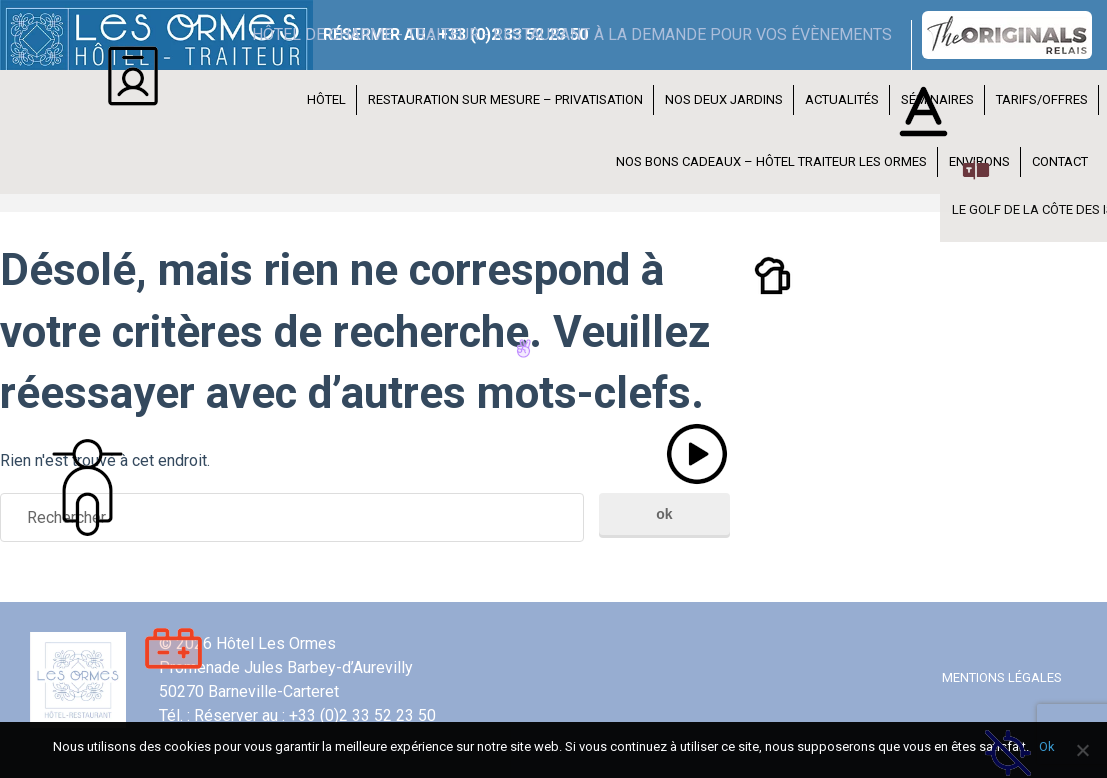 The image size is (1107, 778). What do you see at coordinates (697, 454) in the screenshot?
I see `play media or video content` at bounding box center [697, 454].